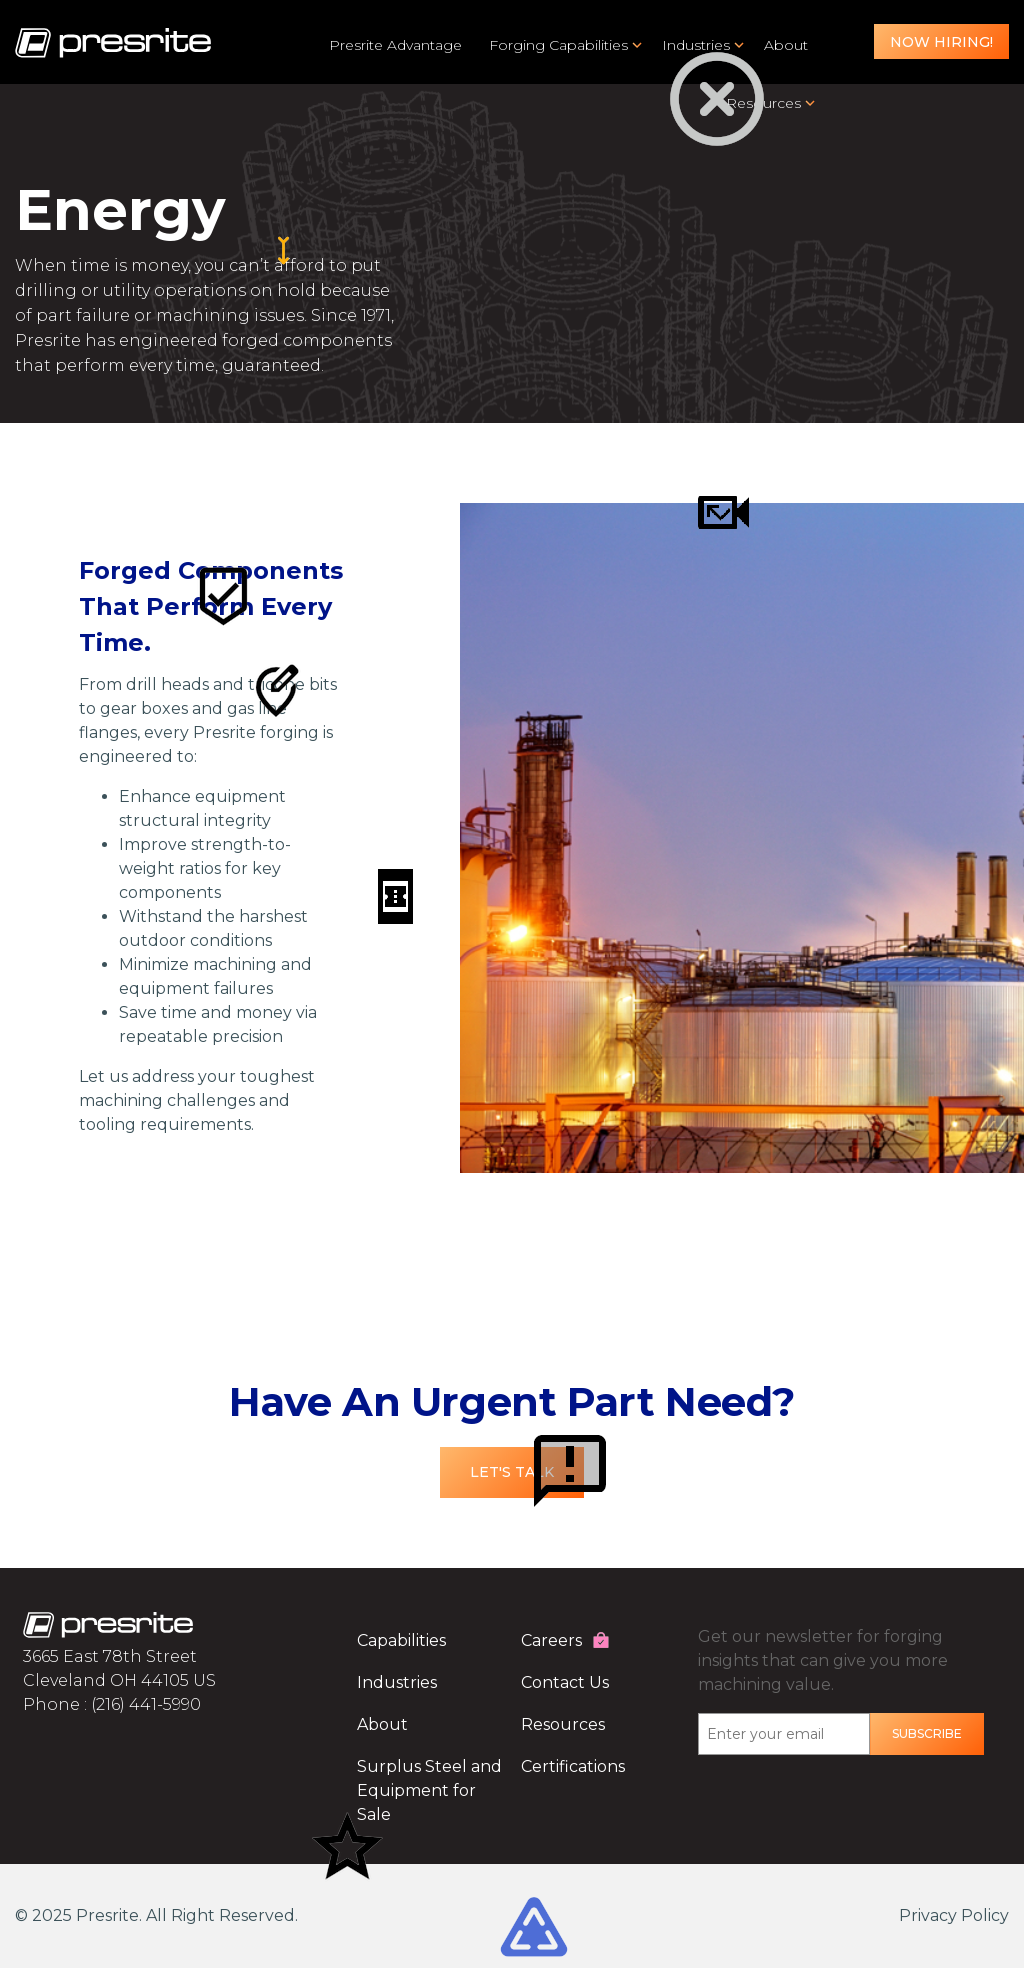 The height and width of the screenshot is (1968, 1024). What do you see at coordinates (601, 1640) in the screenshot?
I see `order confirmed or purchase complete` at bounding box center [601, 1640].